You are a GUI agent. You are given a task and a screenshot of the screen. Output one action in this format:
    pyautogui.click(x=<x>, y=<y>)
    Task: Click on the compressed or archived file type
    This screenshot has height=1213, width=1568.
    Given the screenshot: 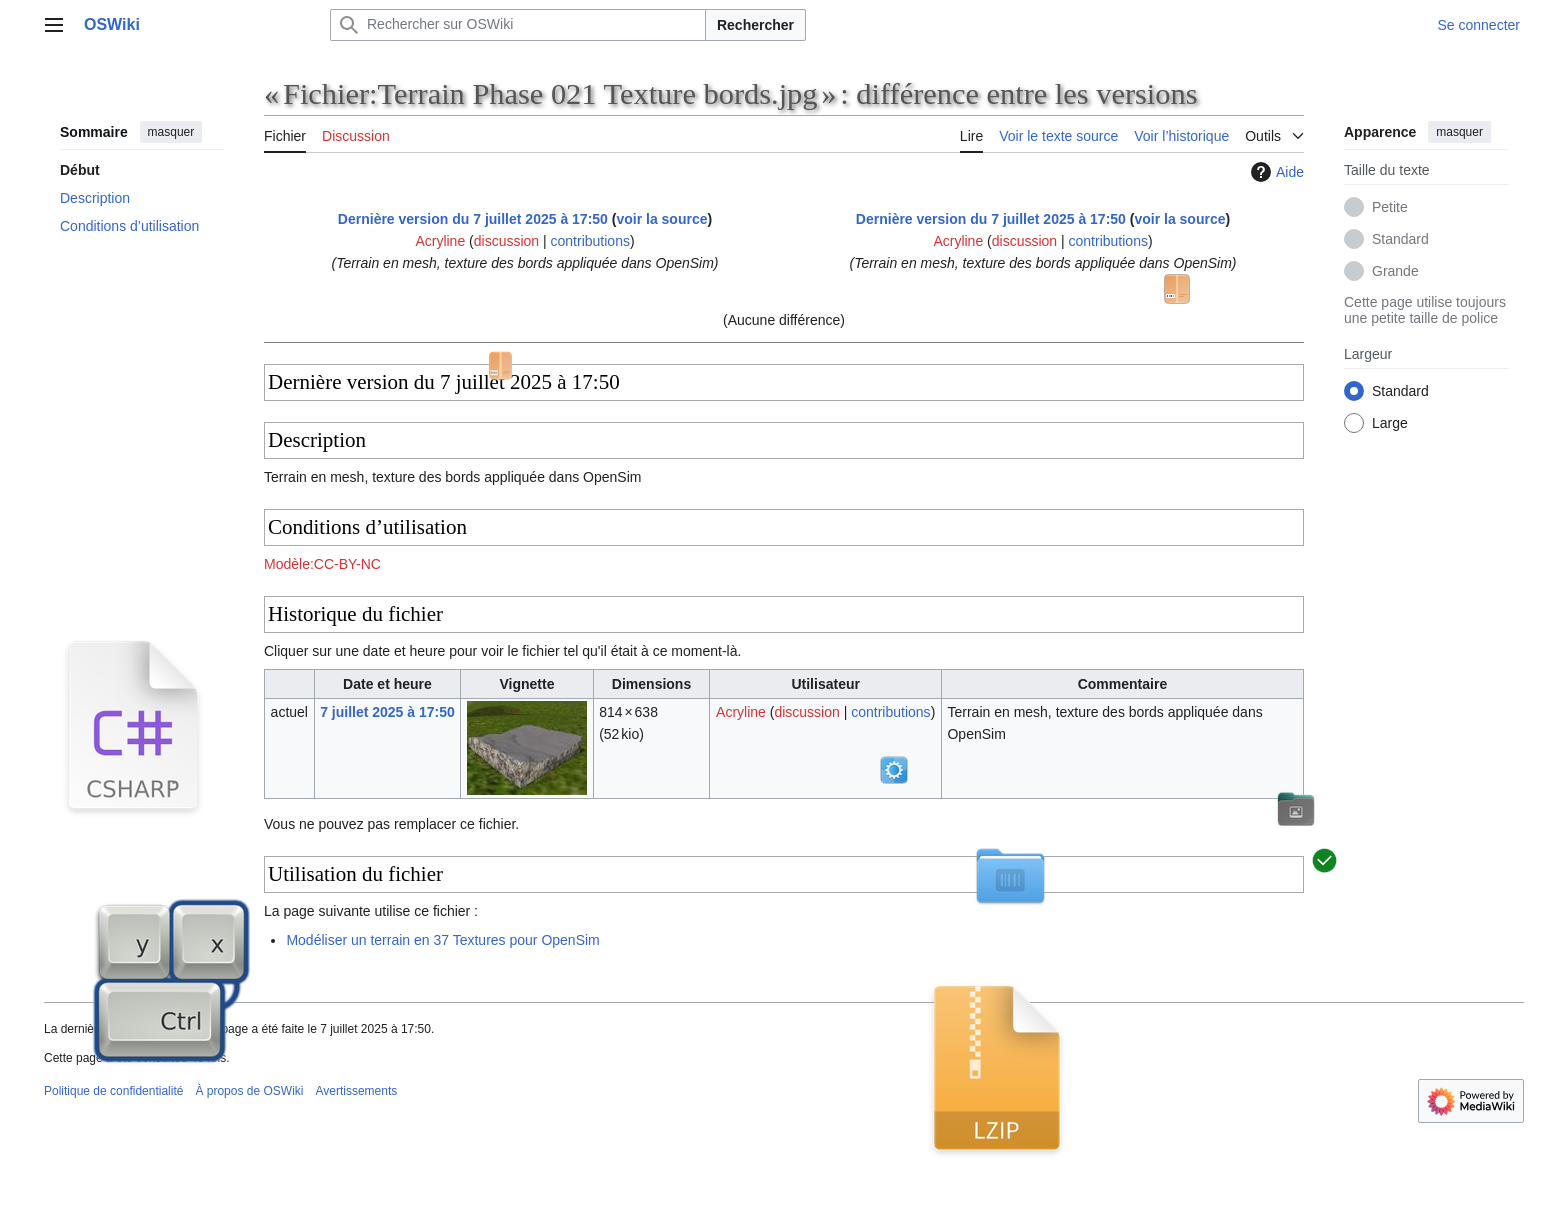 What is the action you would take?
    pyautogui.click(x=1177, y=289)
    